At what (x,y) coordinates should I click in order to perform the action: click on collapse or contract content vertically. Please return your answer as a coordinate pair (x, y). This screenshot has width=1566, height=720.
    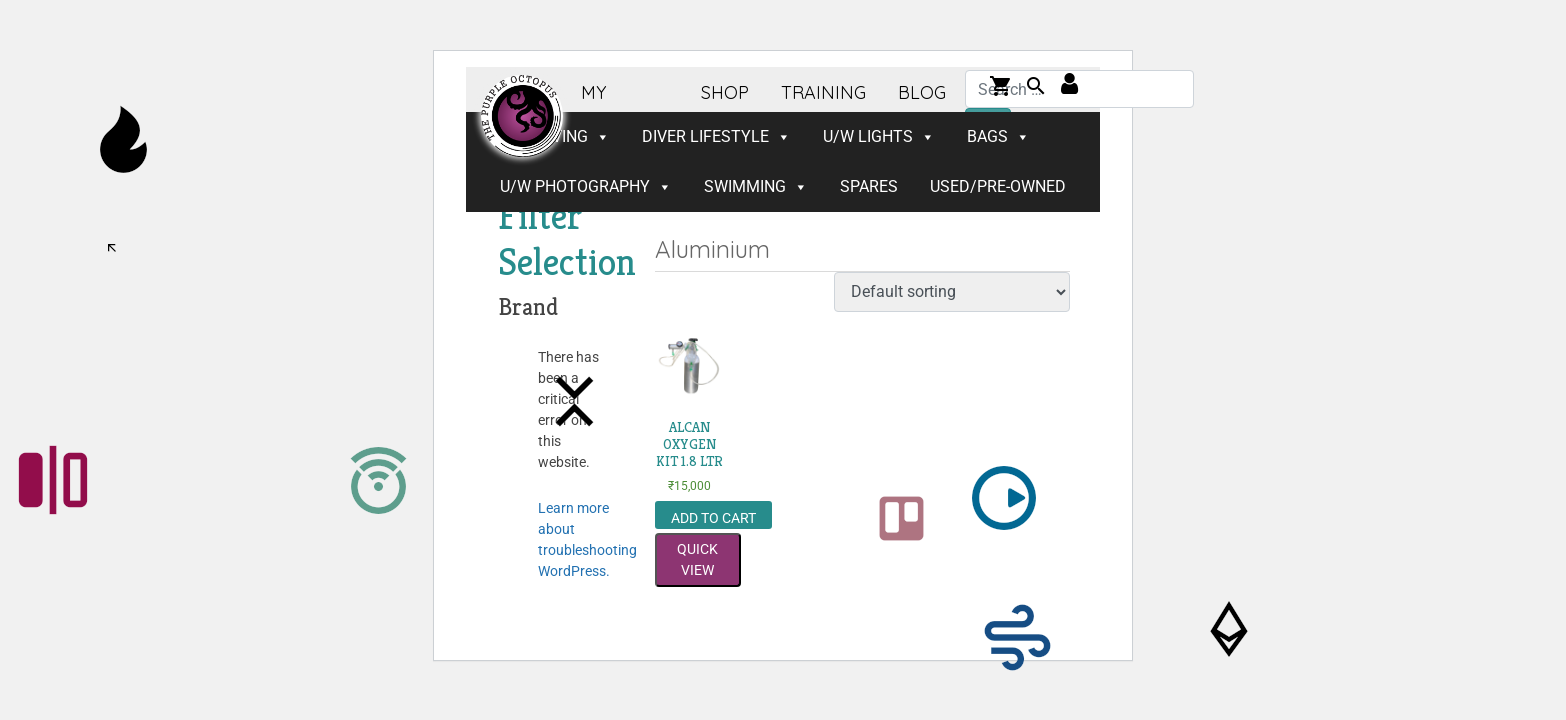
    Looking at the image, I should click on (574, 401).